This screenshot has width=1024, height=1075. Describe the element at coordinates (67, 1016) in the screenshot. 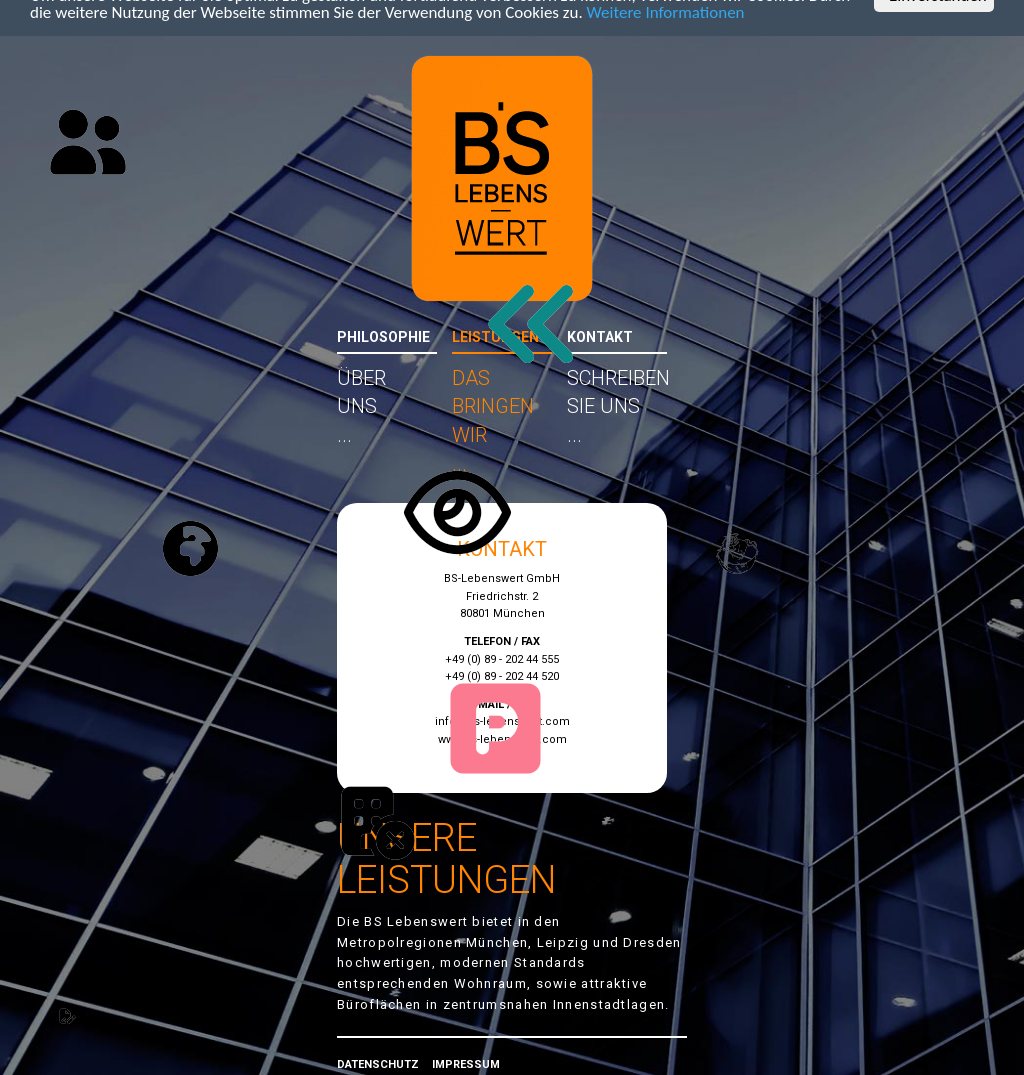

I see `sign a document` at that location.